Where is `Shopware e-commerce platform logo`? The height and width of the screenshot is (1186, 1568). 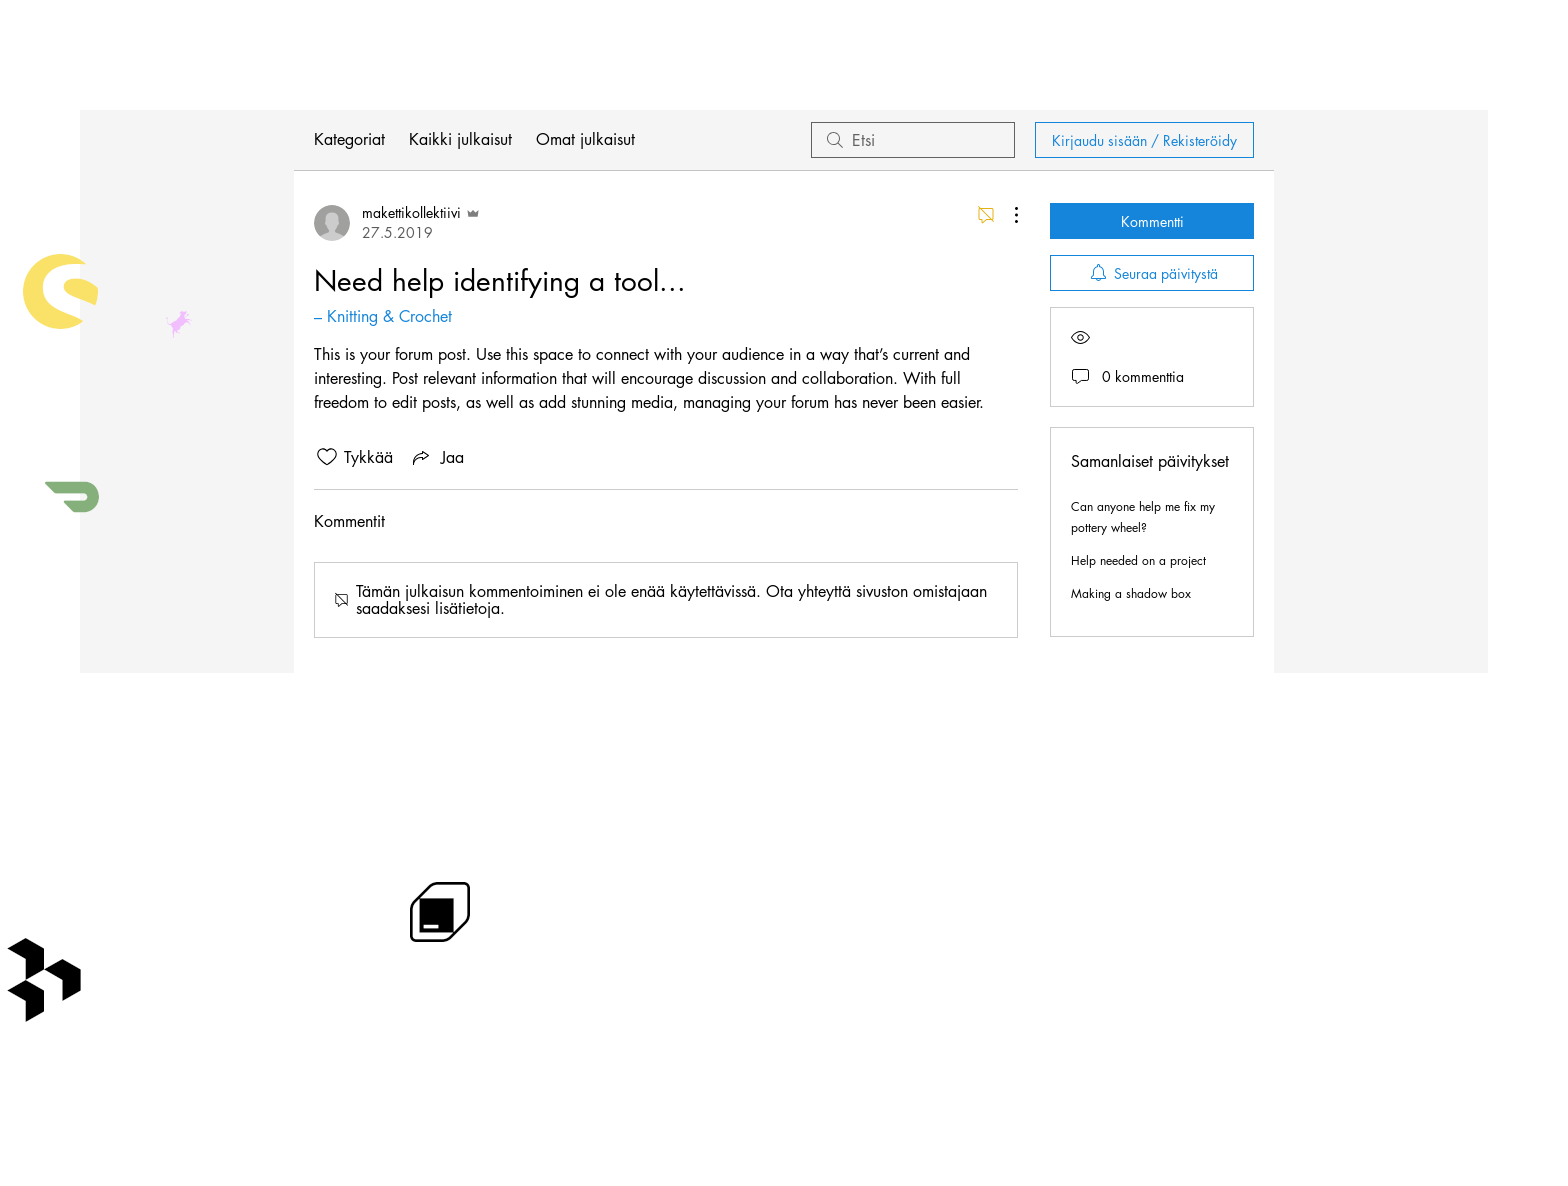
Shopware e-commerce platform logo is located at coordinates (60, 291).